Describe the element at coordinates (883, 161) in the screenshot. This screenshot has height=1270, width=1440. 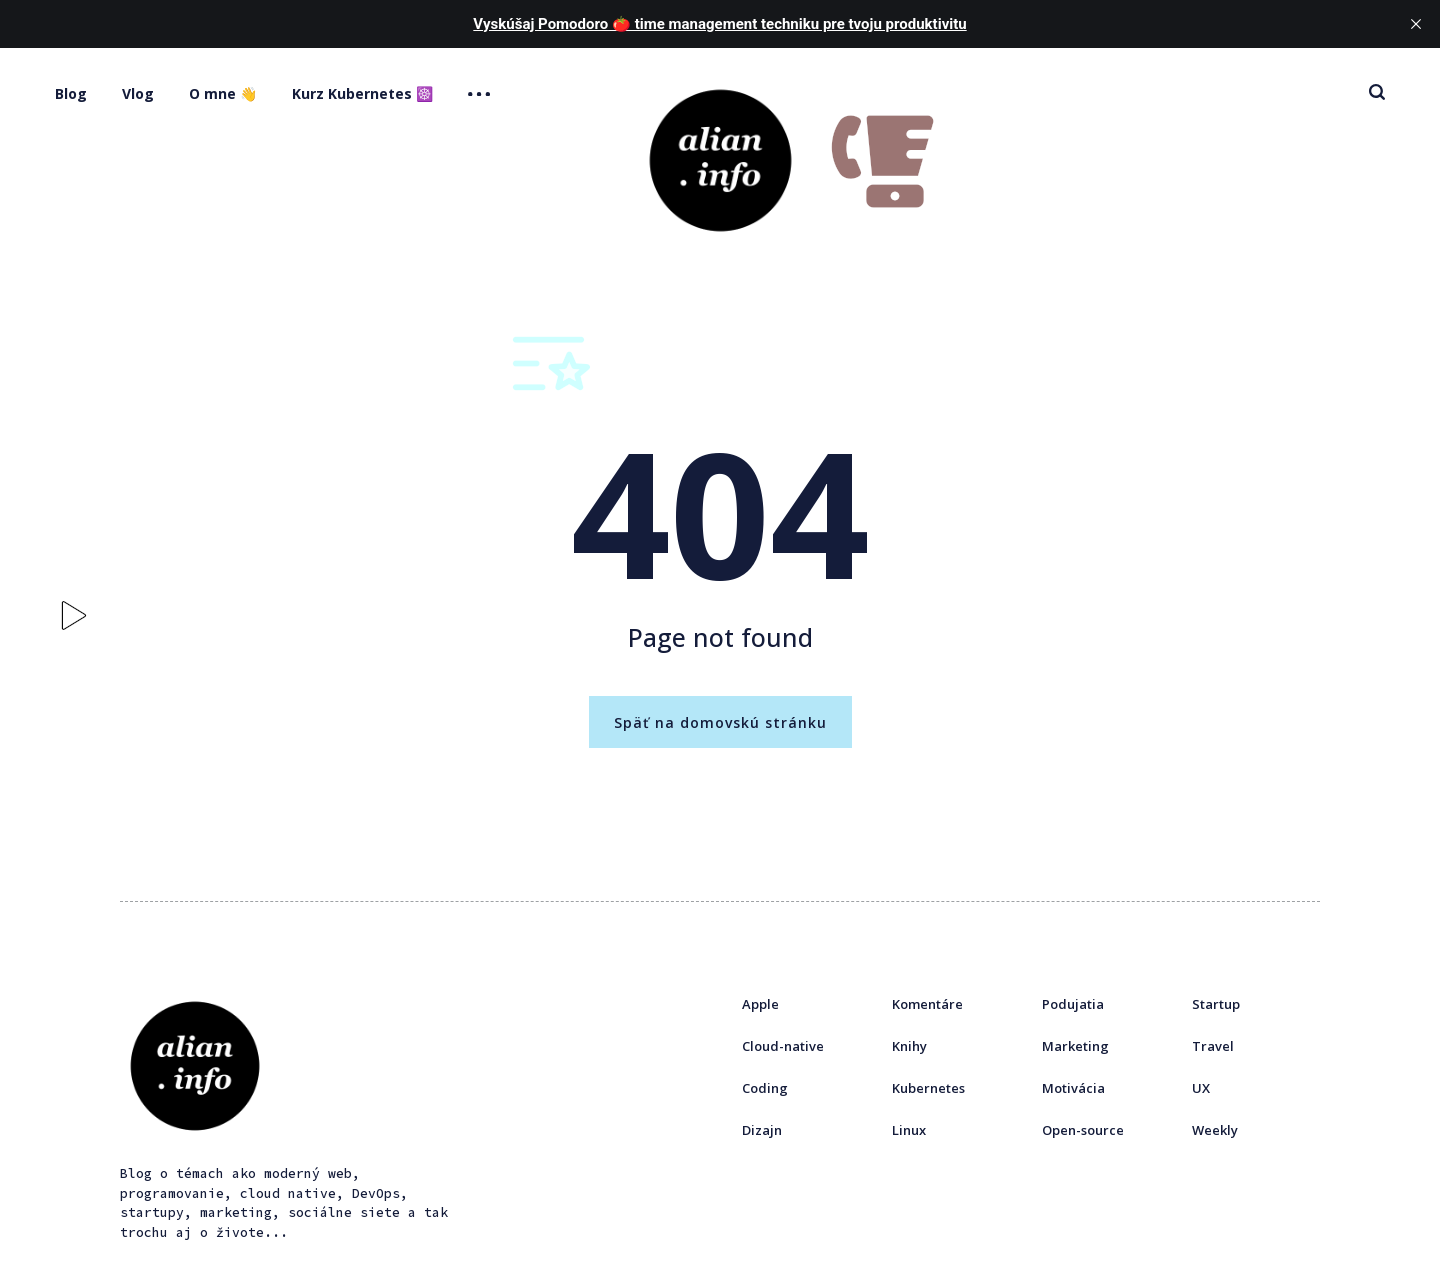
I see `a whimsical easter egg or joke icon` at that location.